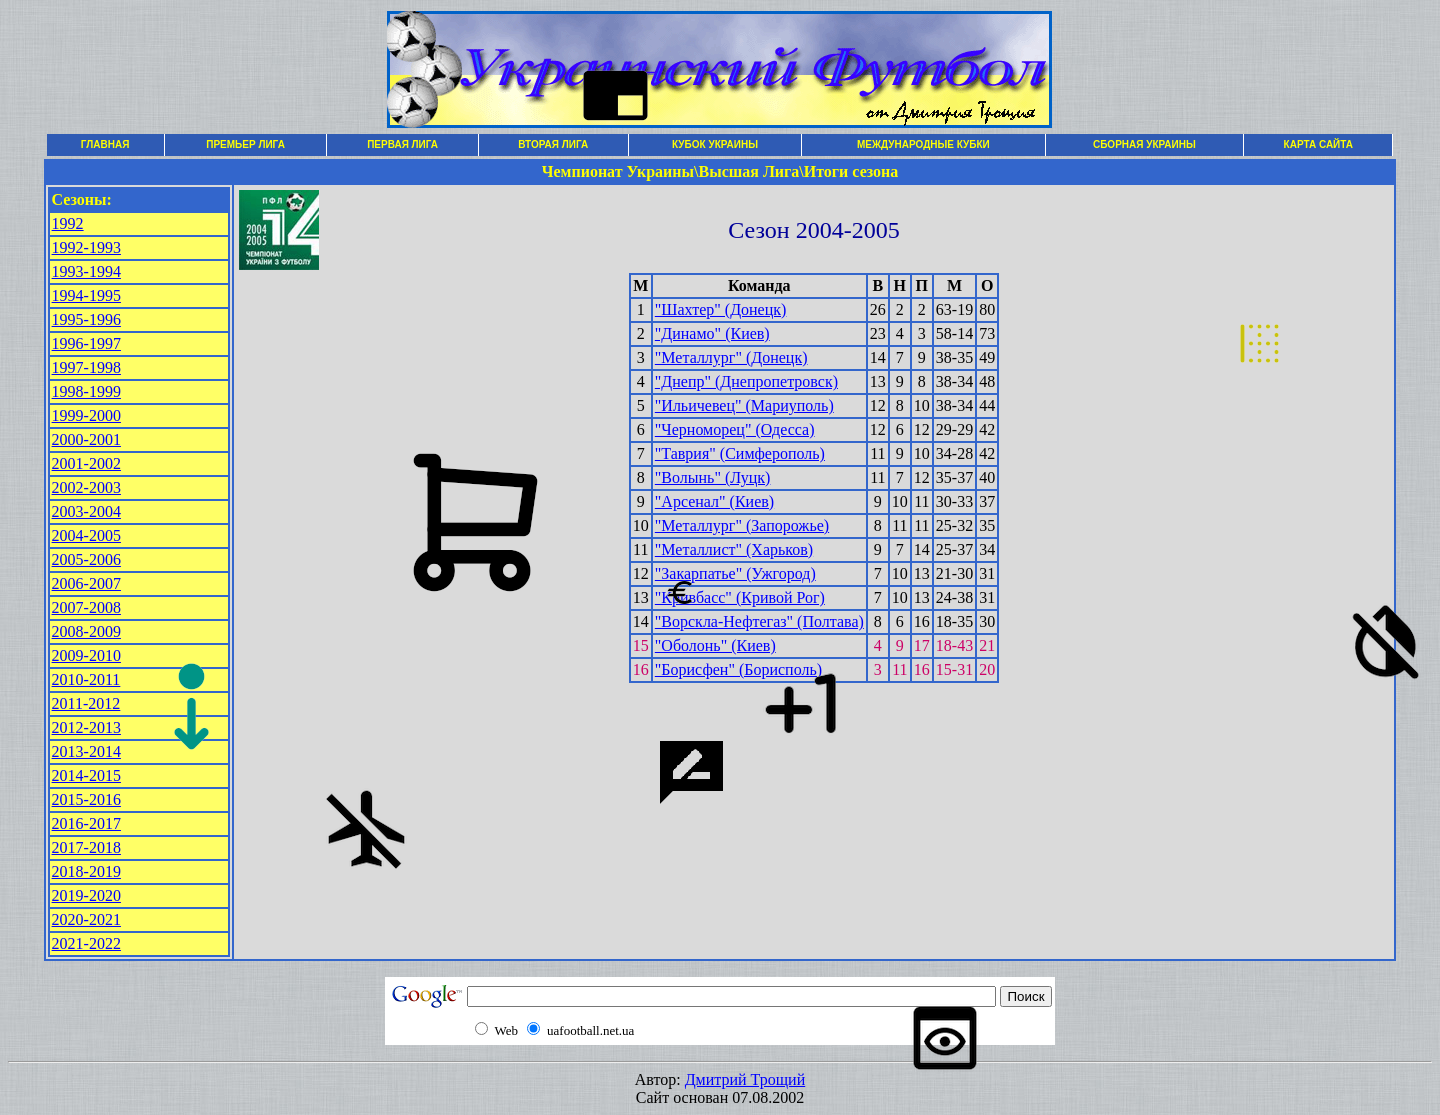  What do you see at coordinates (803, 705) in the screenshot?
I see `add one to a count or quantity` at bounding box center [803, 705].